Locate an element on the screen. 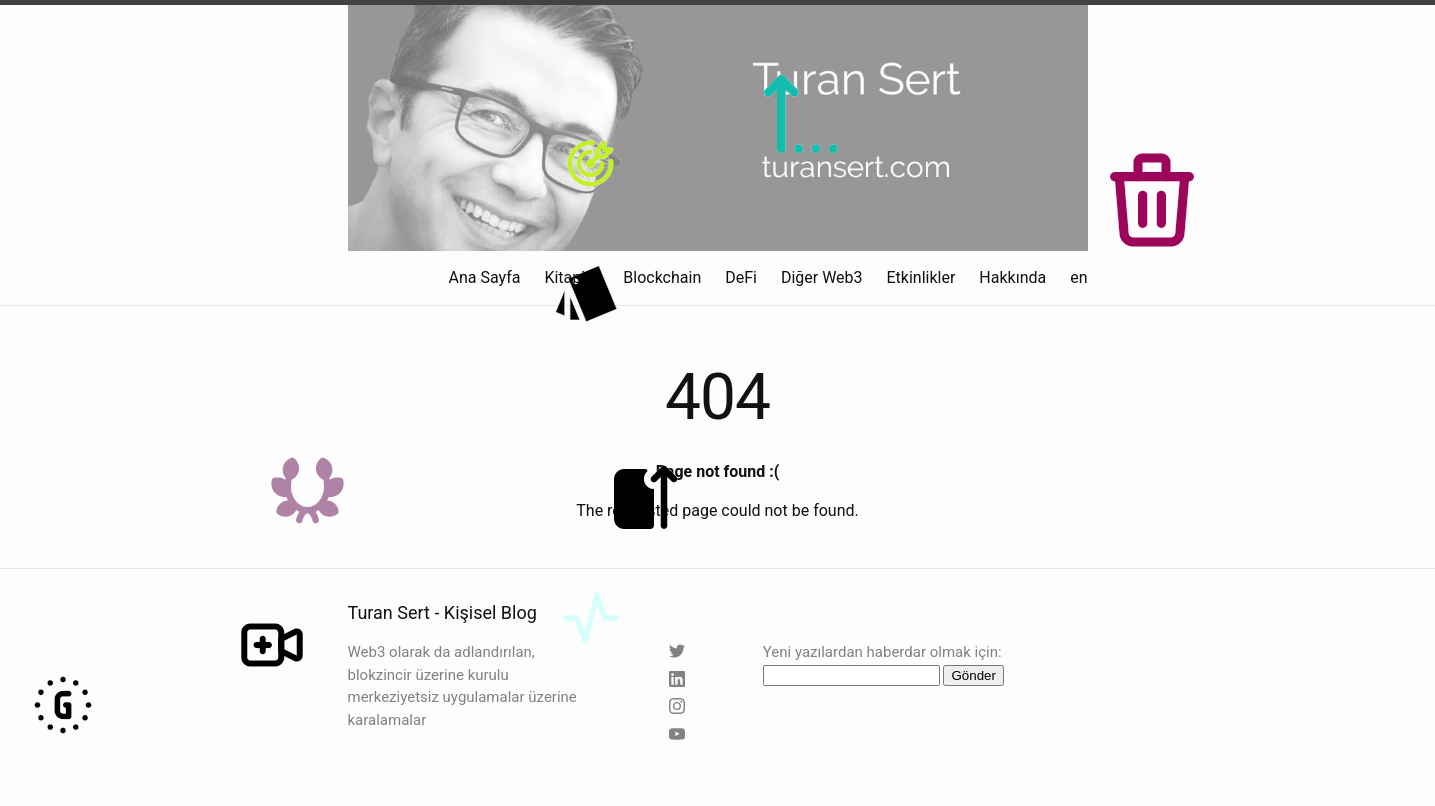 This screenshot has height=806, width=1435. auto-fit content to top of container is located at coordinates (644, 499).